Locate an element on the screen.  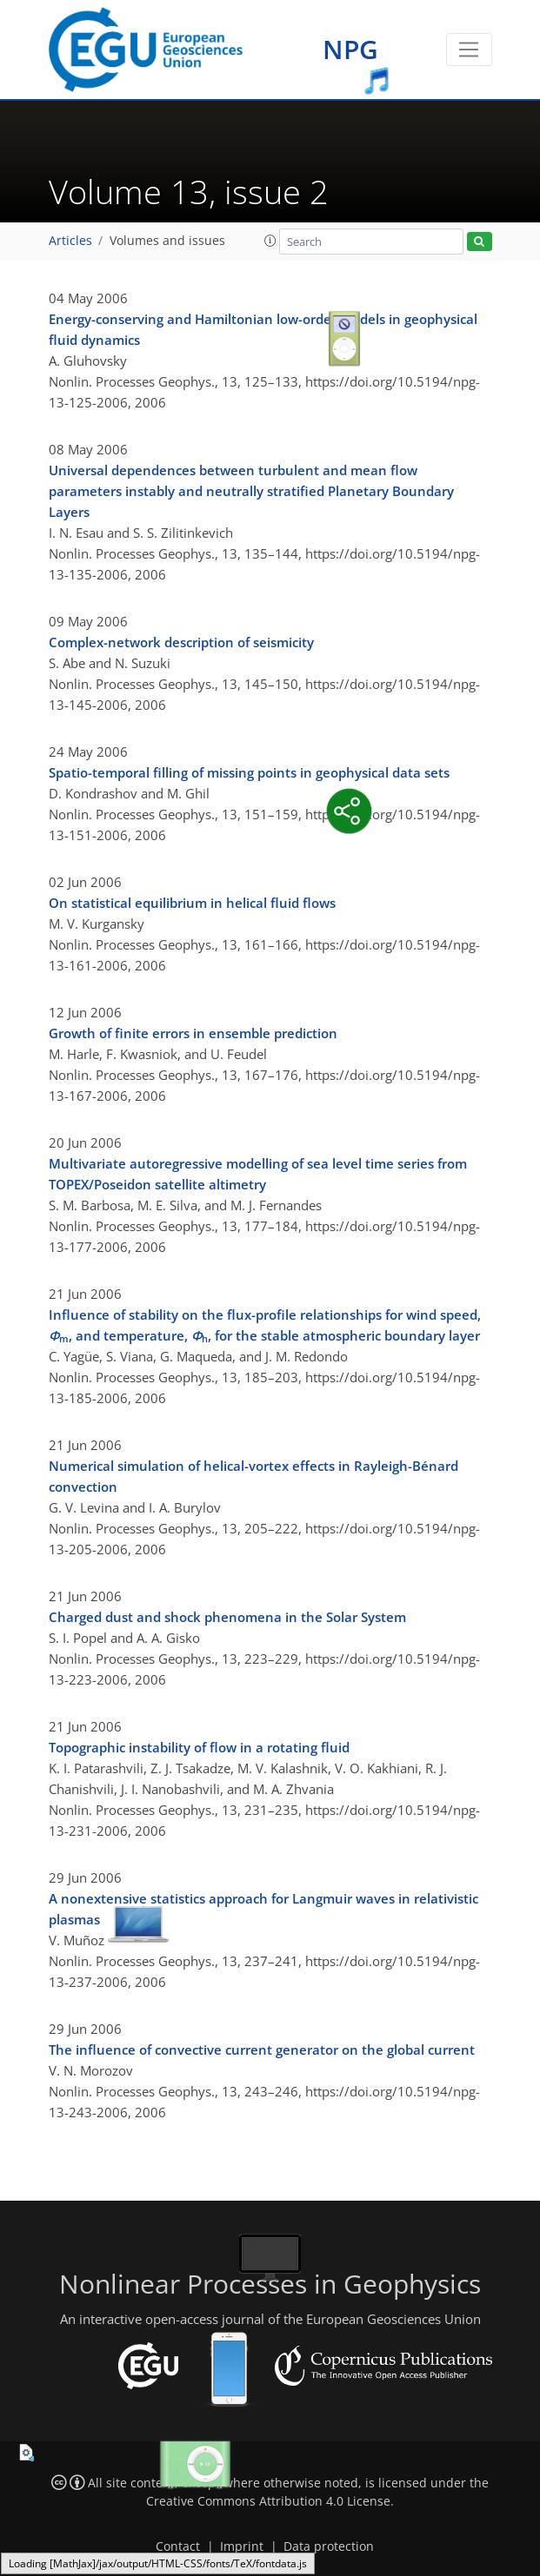
access sharing and network preferences is located at coordinates (349, 811).